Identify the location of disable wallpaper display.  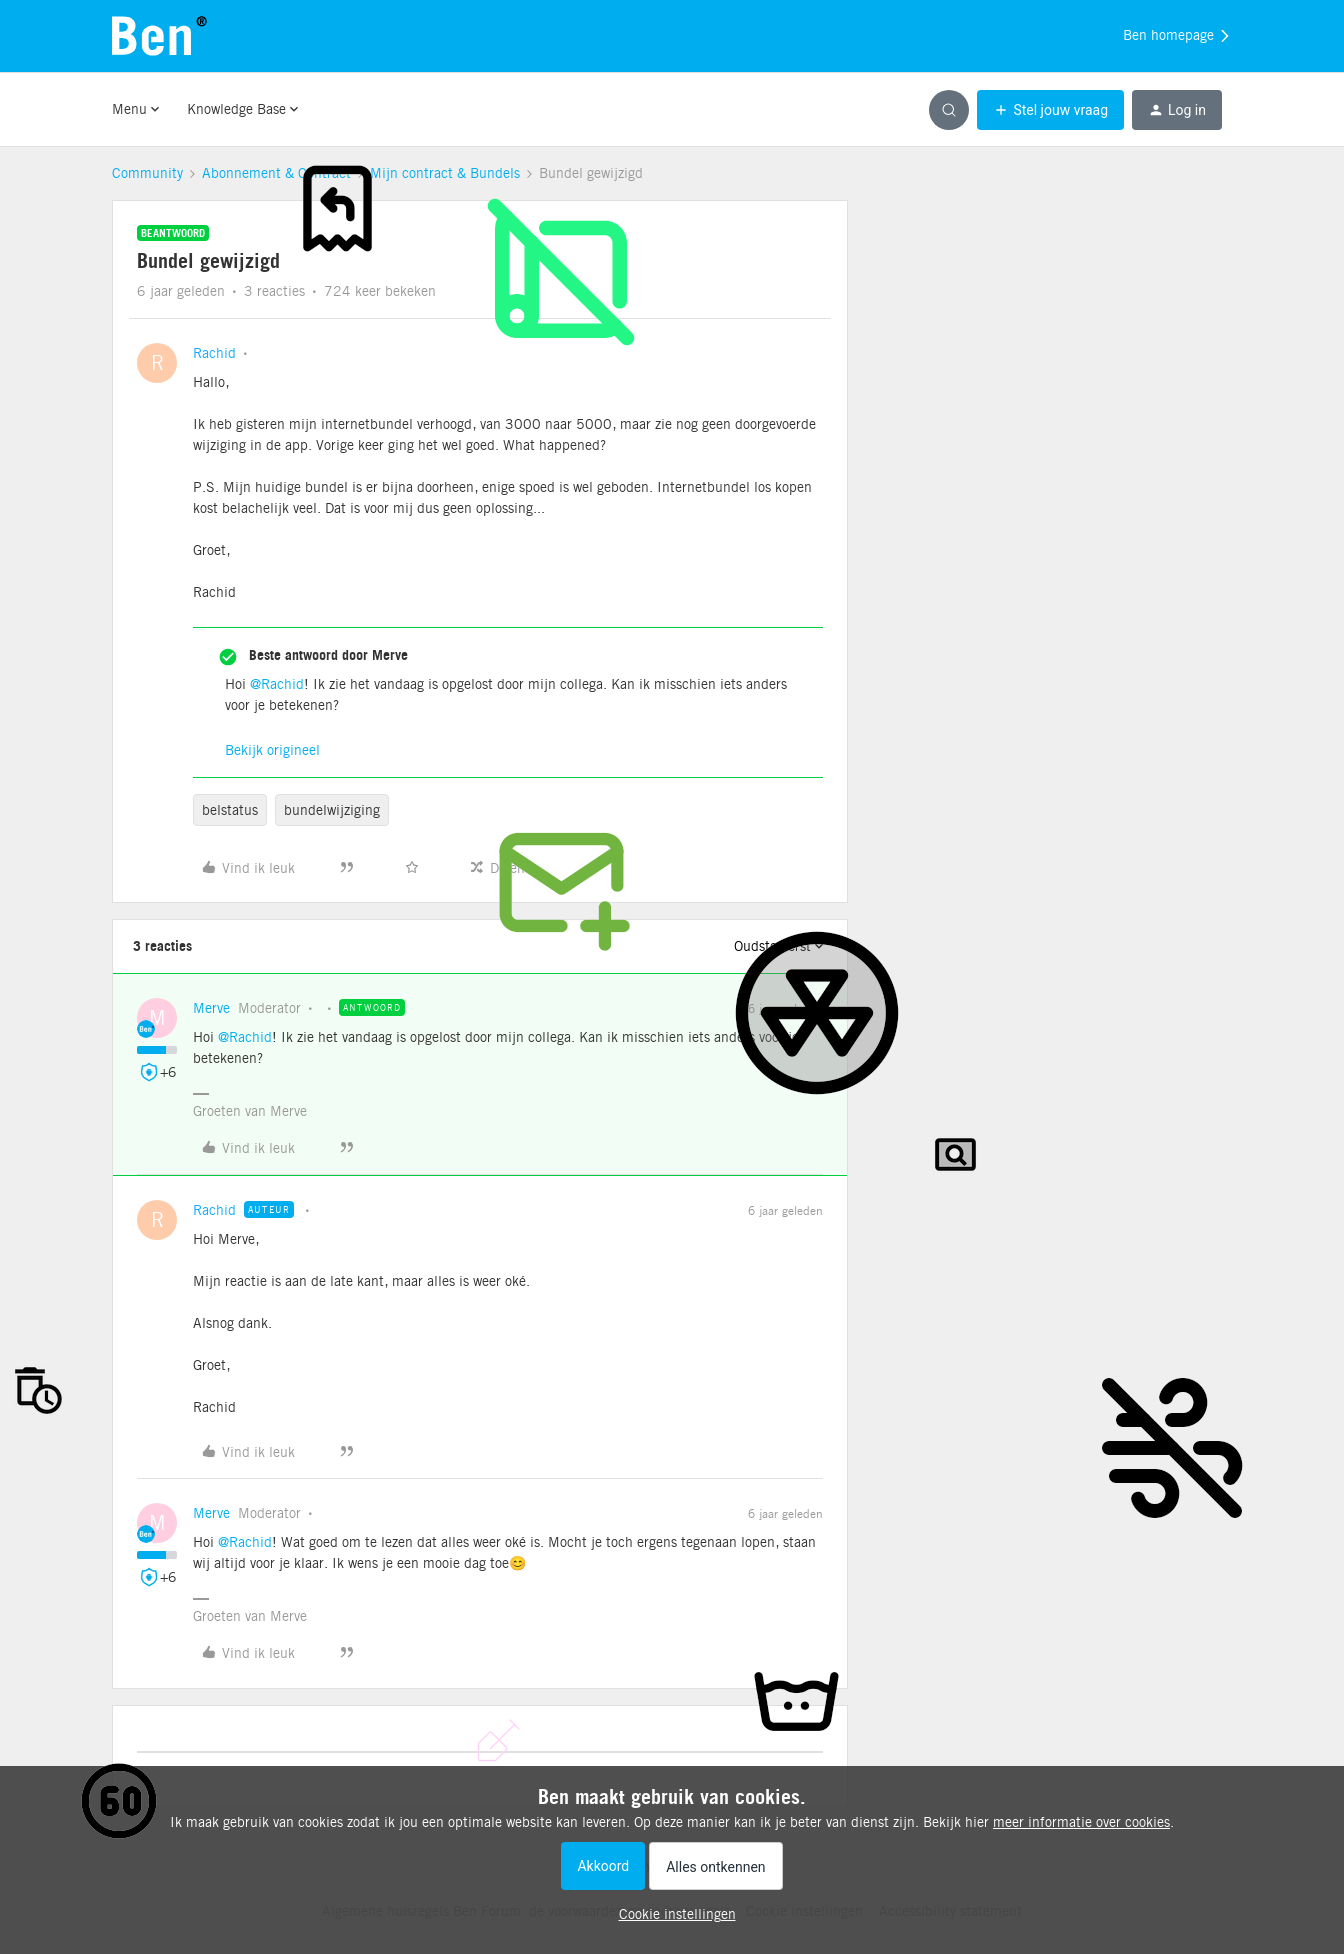
(561, 272).